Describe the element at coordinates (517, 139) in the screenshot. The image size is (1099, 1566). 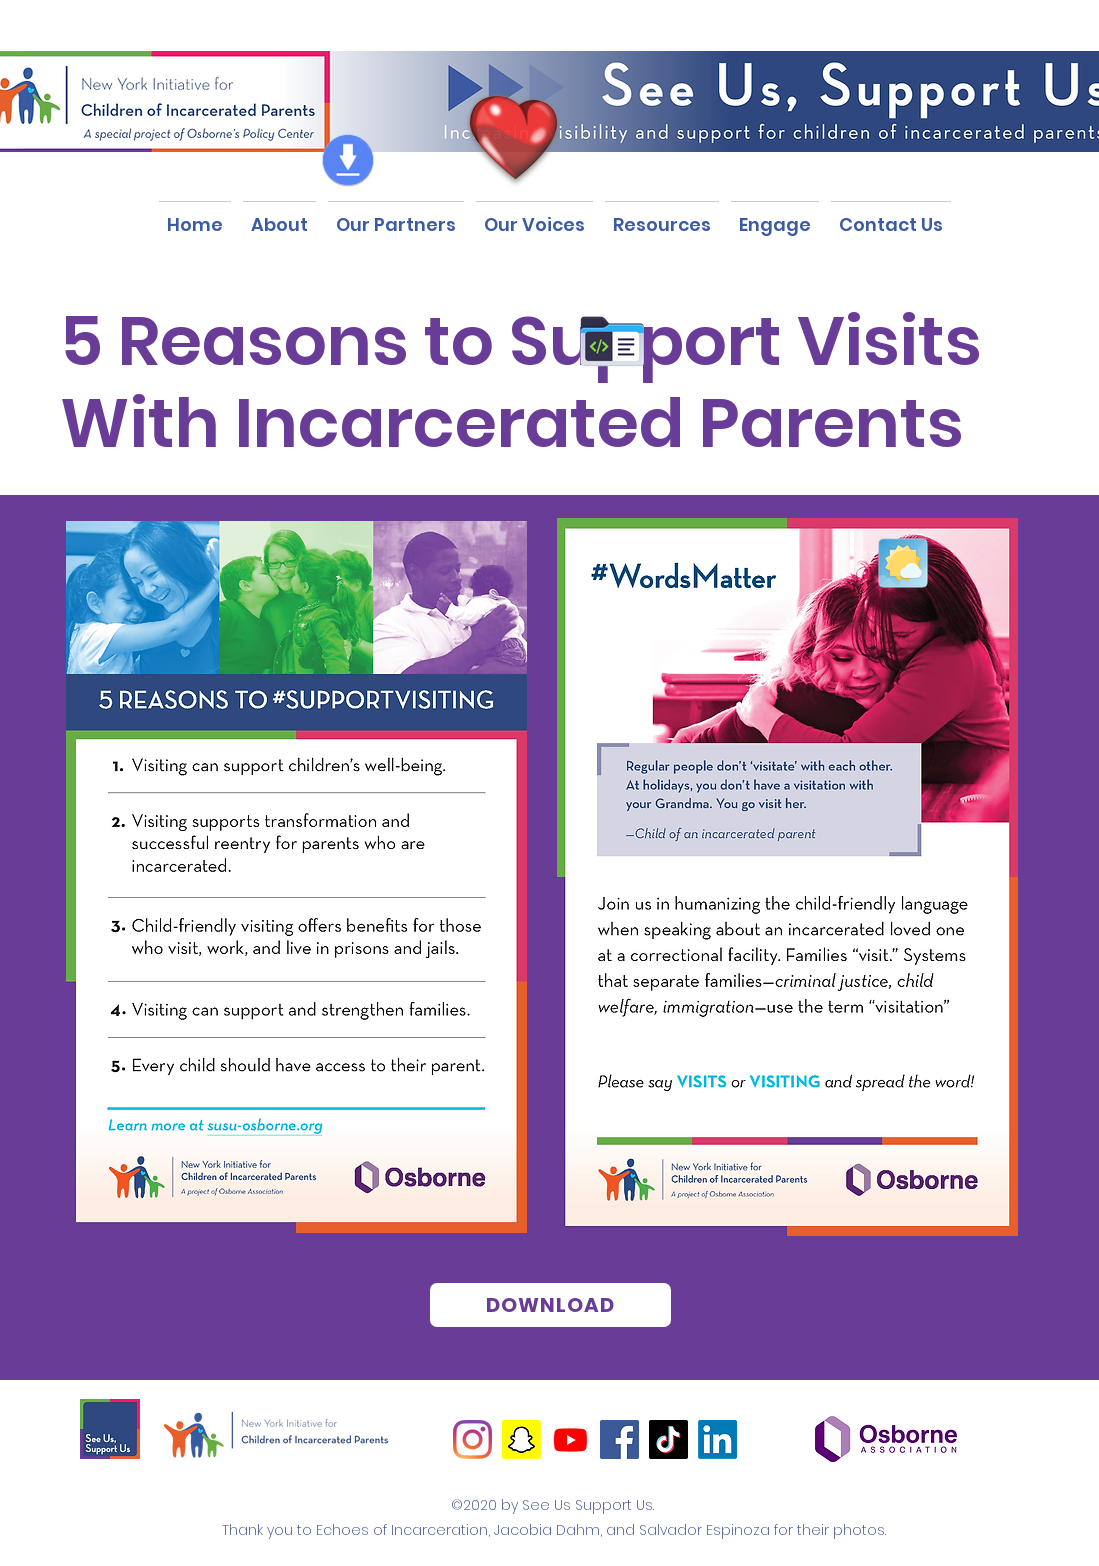
I see `access your favorite items` at that location.